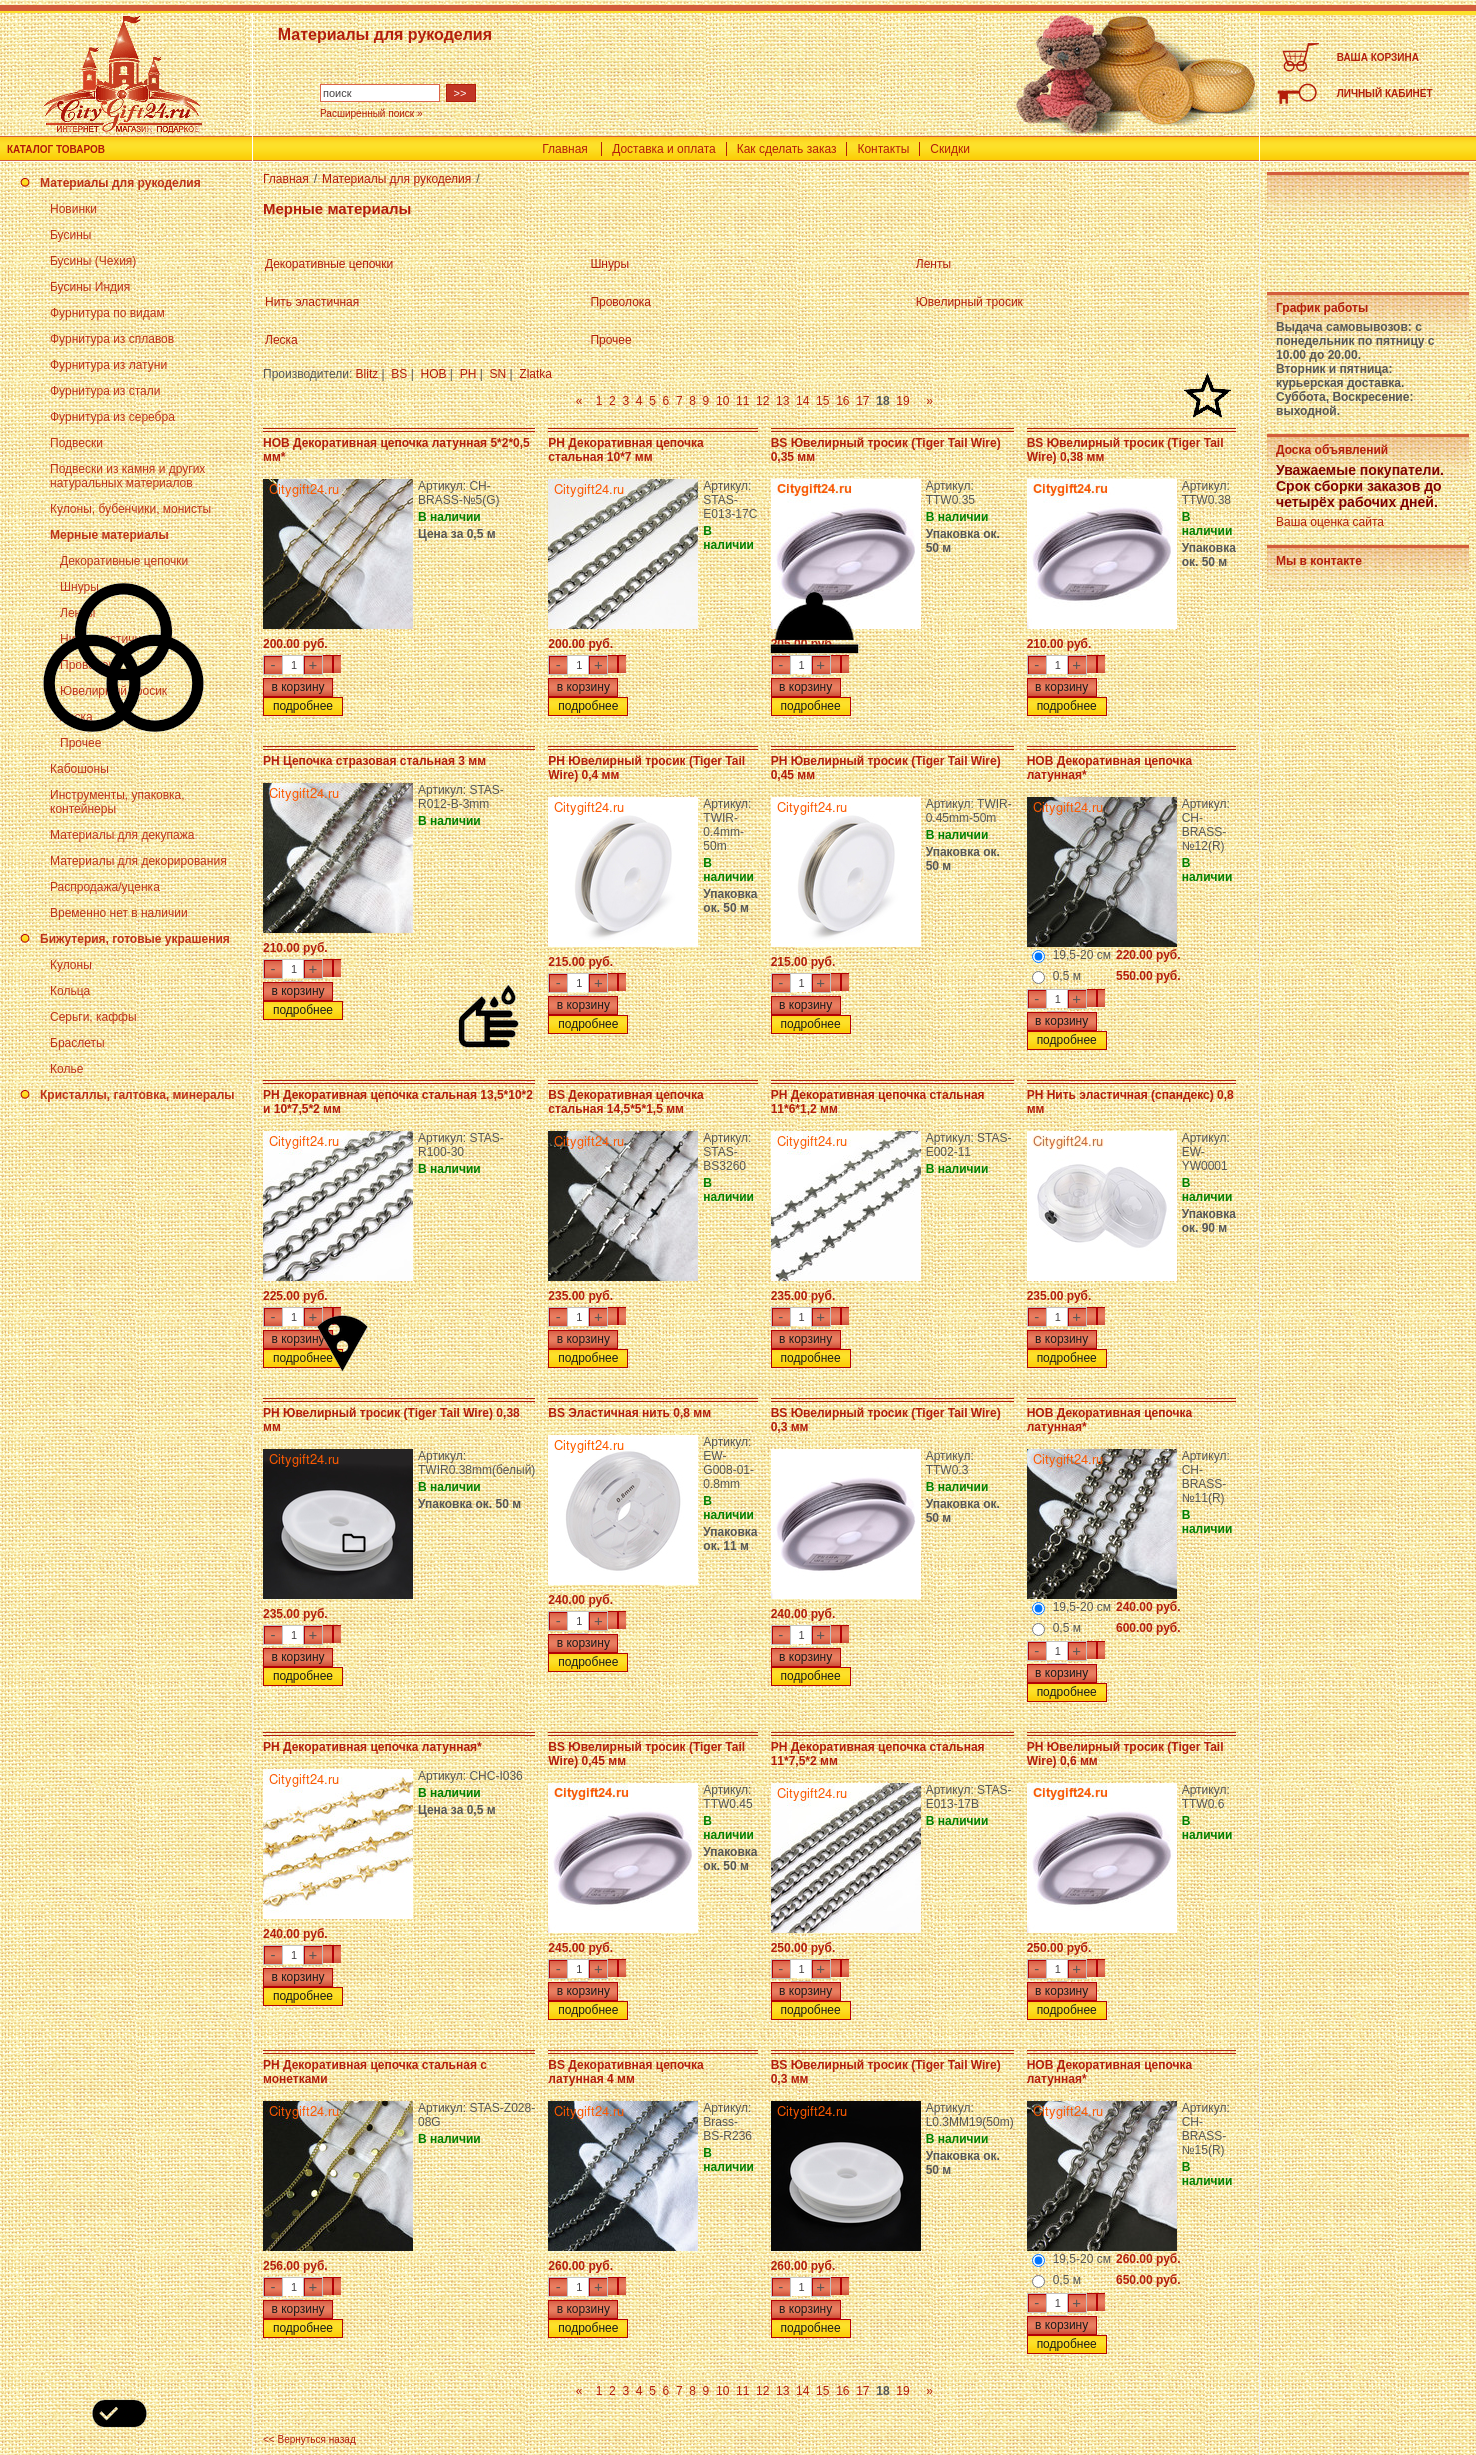 This screenshot has height=2455, width=1476. I want to click on request room service, so click(814, 622).